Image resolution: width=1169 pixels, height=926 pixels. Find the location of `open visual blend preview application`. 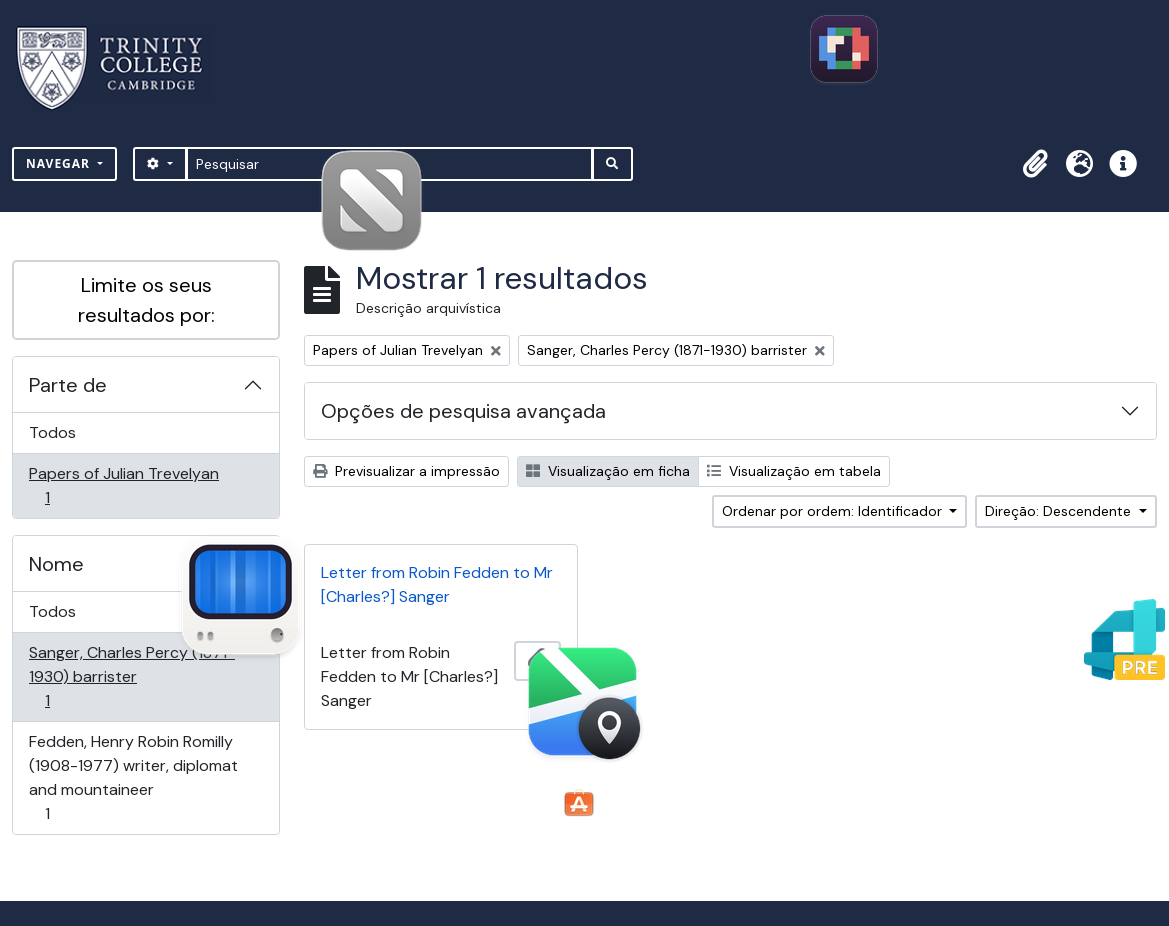

open visual blend preview application is located at coordinates (1124, 639).